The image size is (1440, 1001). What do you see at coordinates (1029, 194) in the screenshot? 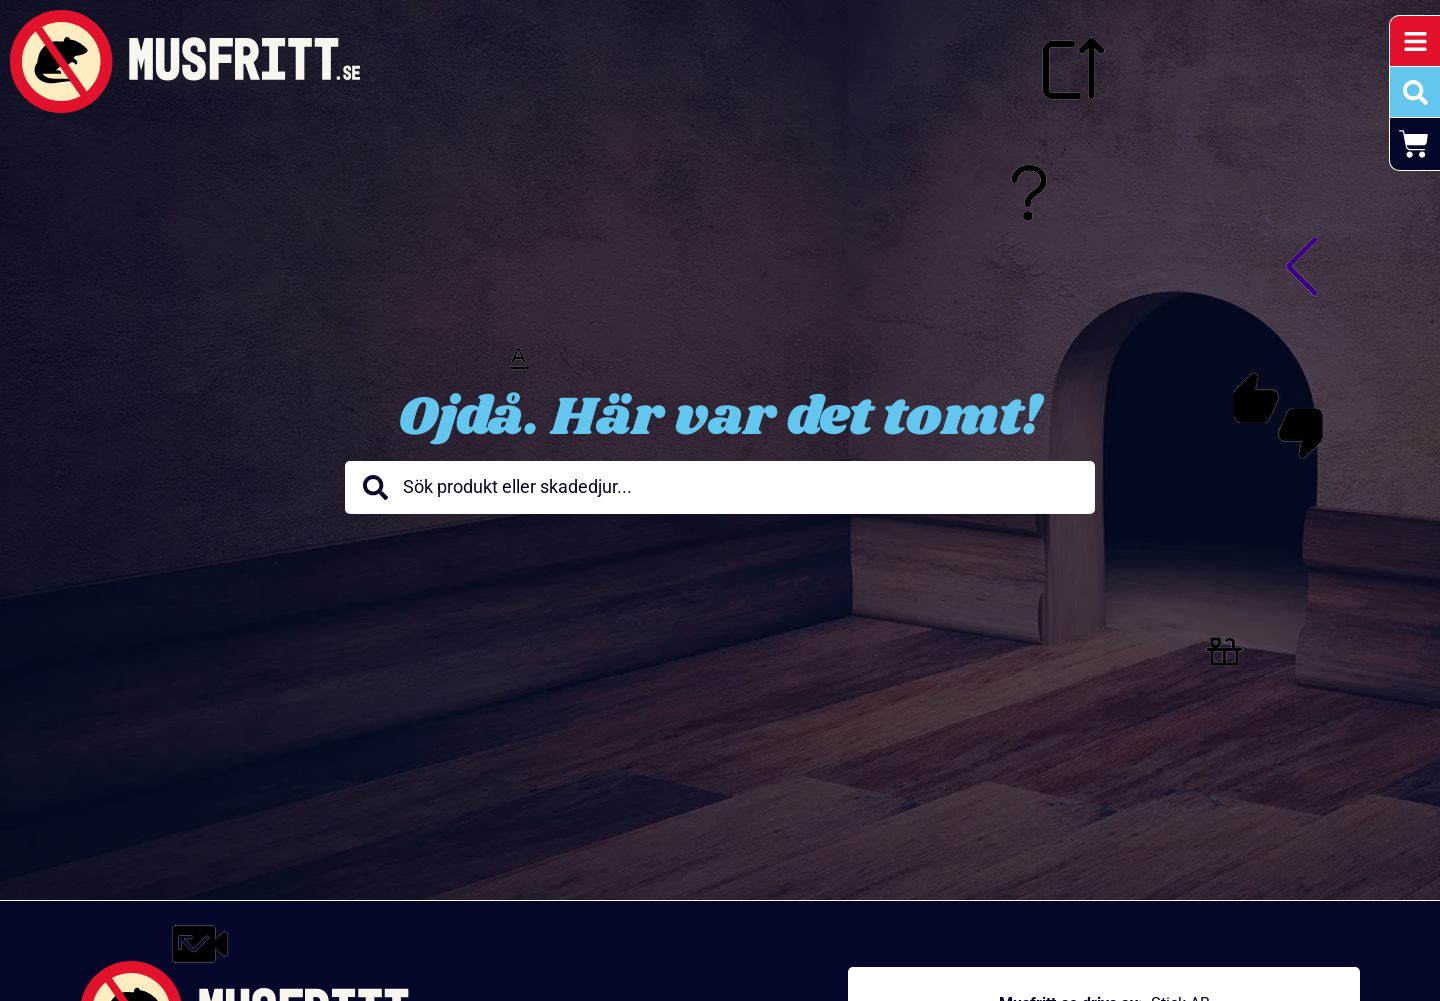
I see `access help or support options` at bounding box center [1029, 194].